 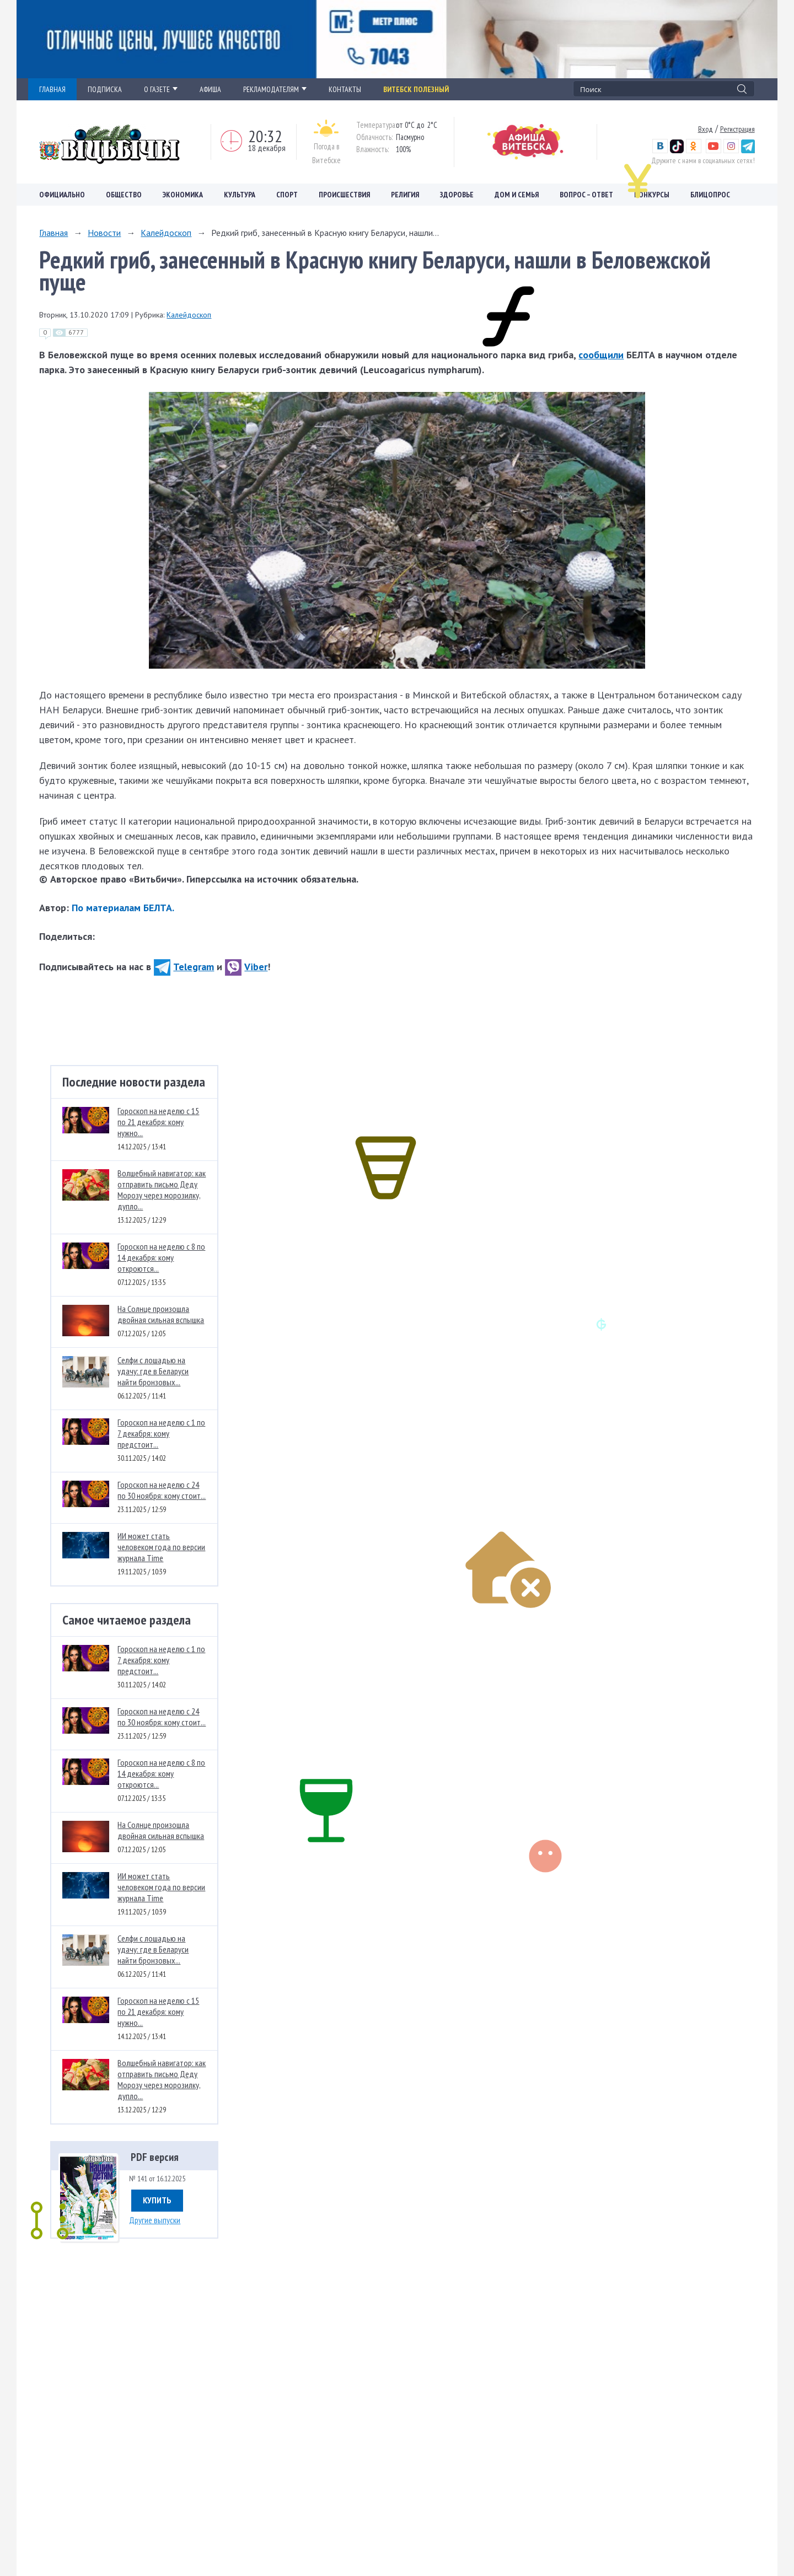 What do you see at coordinates (637, 181) in the screenshot?
I see `indicates chinese yuan currency` at bounding box center [637, 181].